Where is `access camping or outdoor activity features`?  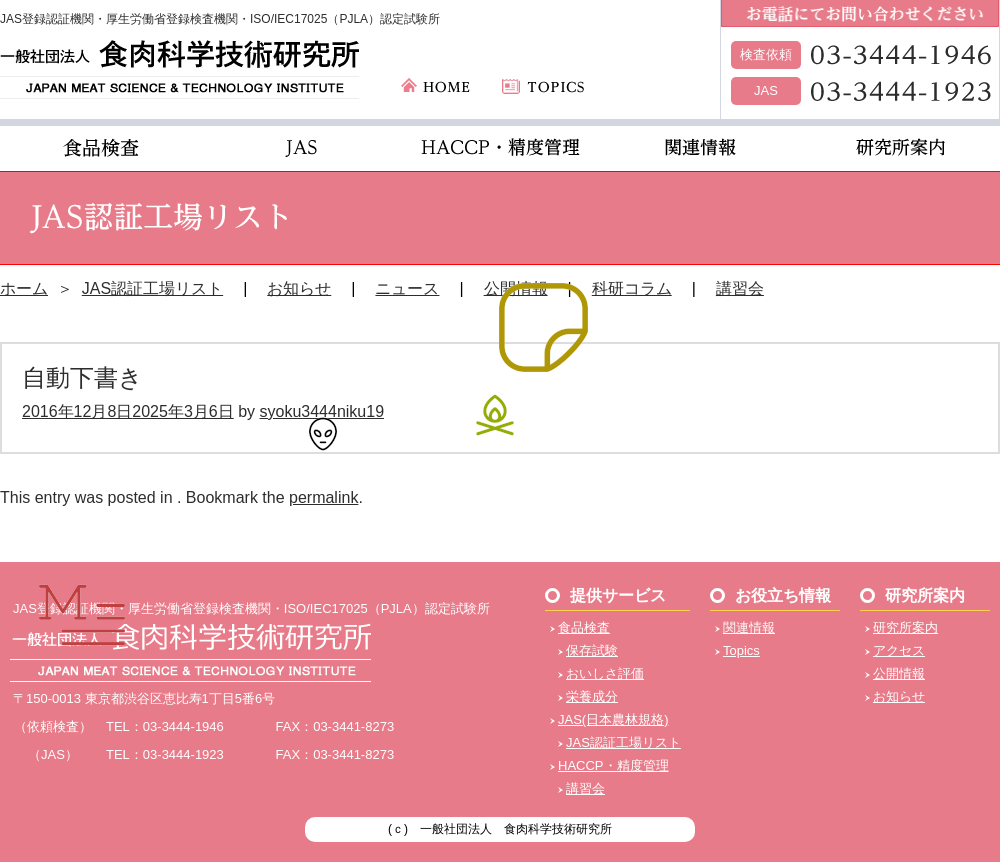 access camping or outdoor activity features is located at coordinates (495, 415).